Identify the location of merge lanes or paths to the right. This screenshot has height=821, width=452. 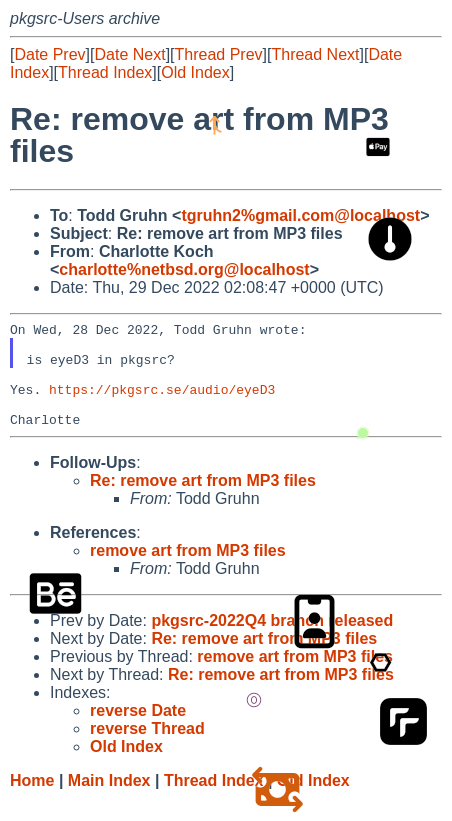
(214, 125).